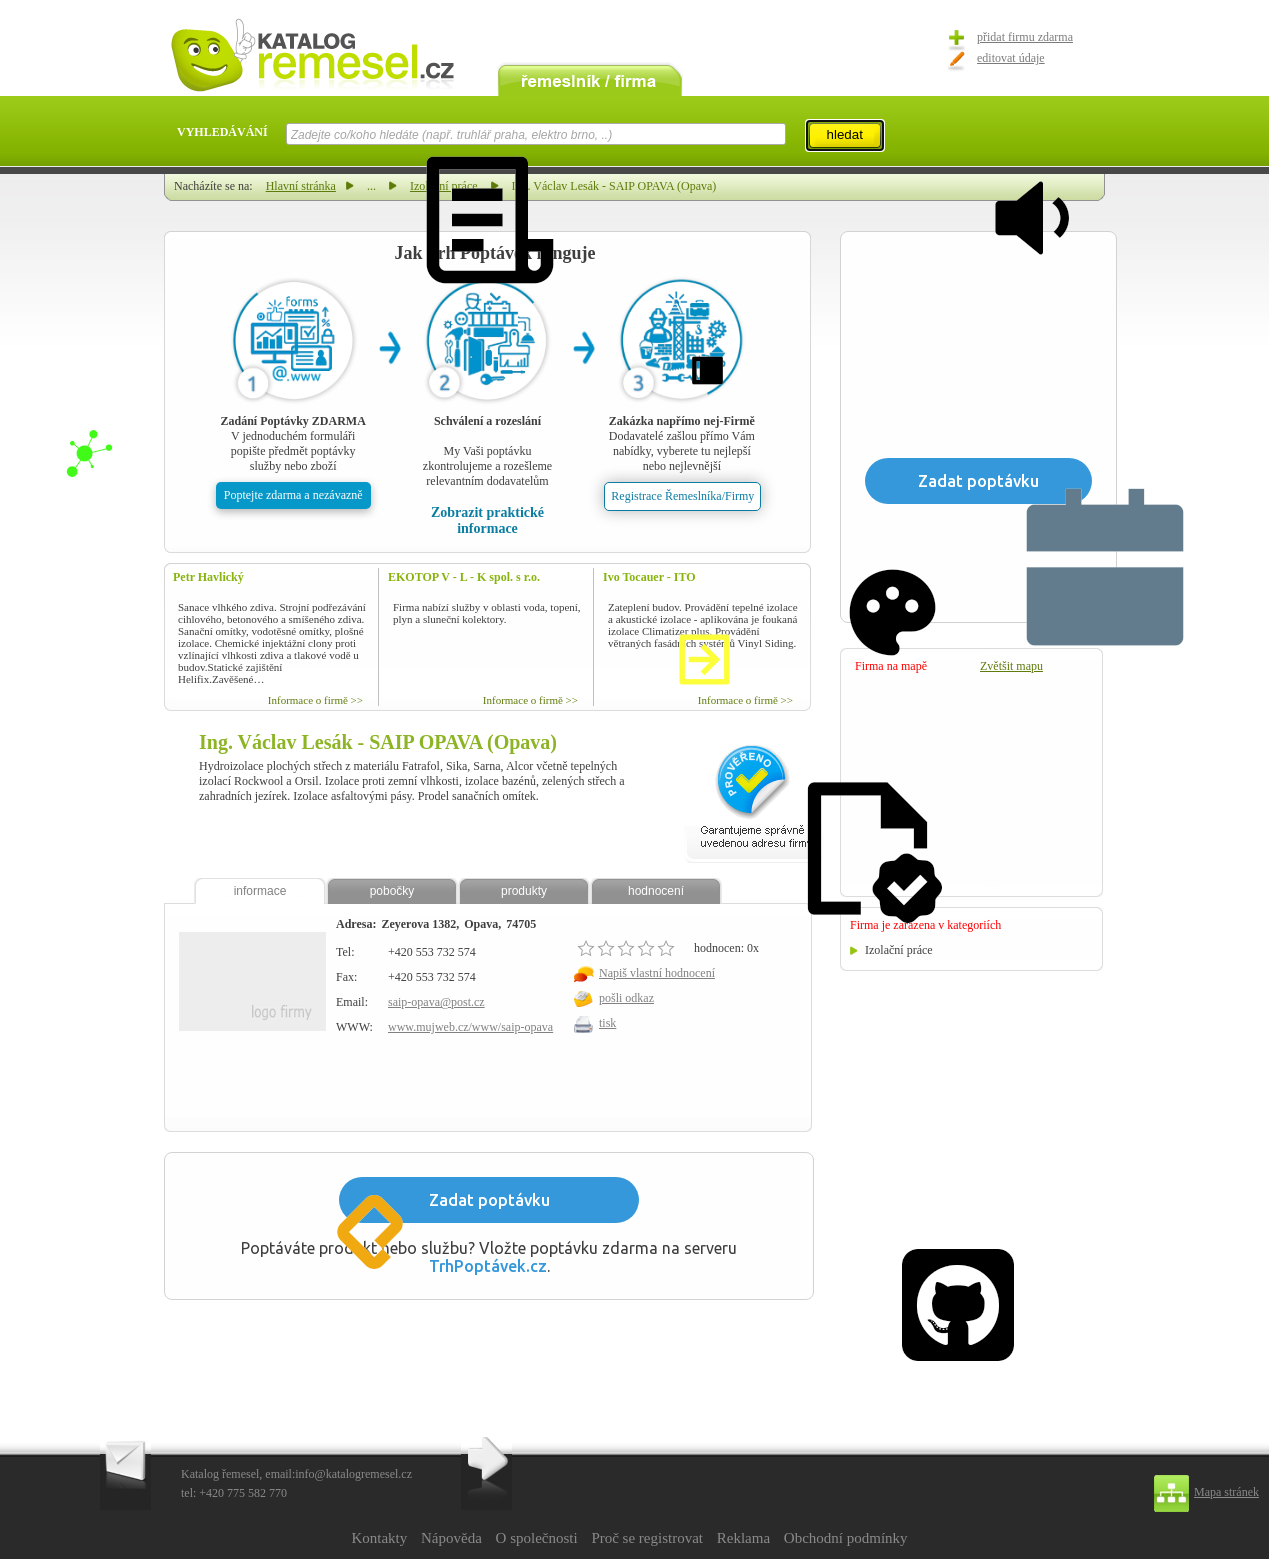 The height and width of the screenshot is (1559, 1269). What do you see at coordinates (707, 370) in the screenshot?
I see `toggle left sidebar panel` at bounding box center [707, 370].